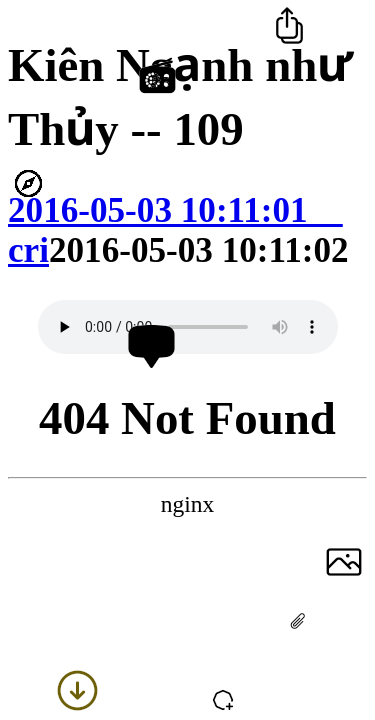 The image size is (375, 720). What do you see at coordinates (157, 76) in the screenshot?
I see `open radio or audio streaming` at bounding box center [157, 76].